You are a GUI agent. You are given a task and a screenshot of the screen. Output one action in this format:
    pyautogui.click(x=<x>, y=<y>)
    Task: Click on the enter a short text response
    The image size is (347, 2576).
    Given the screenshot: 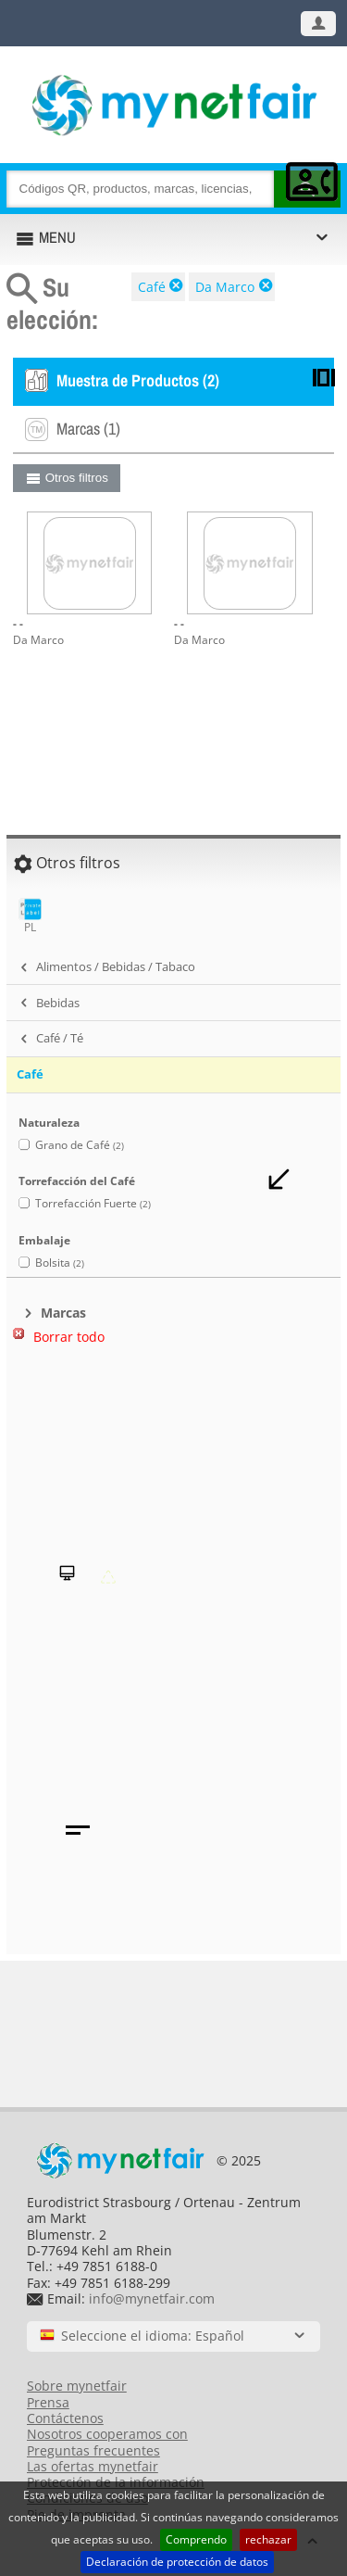 What is the action you would take?
    pyautogui.click(x=78, y=1830)
    